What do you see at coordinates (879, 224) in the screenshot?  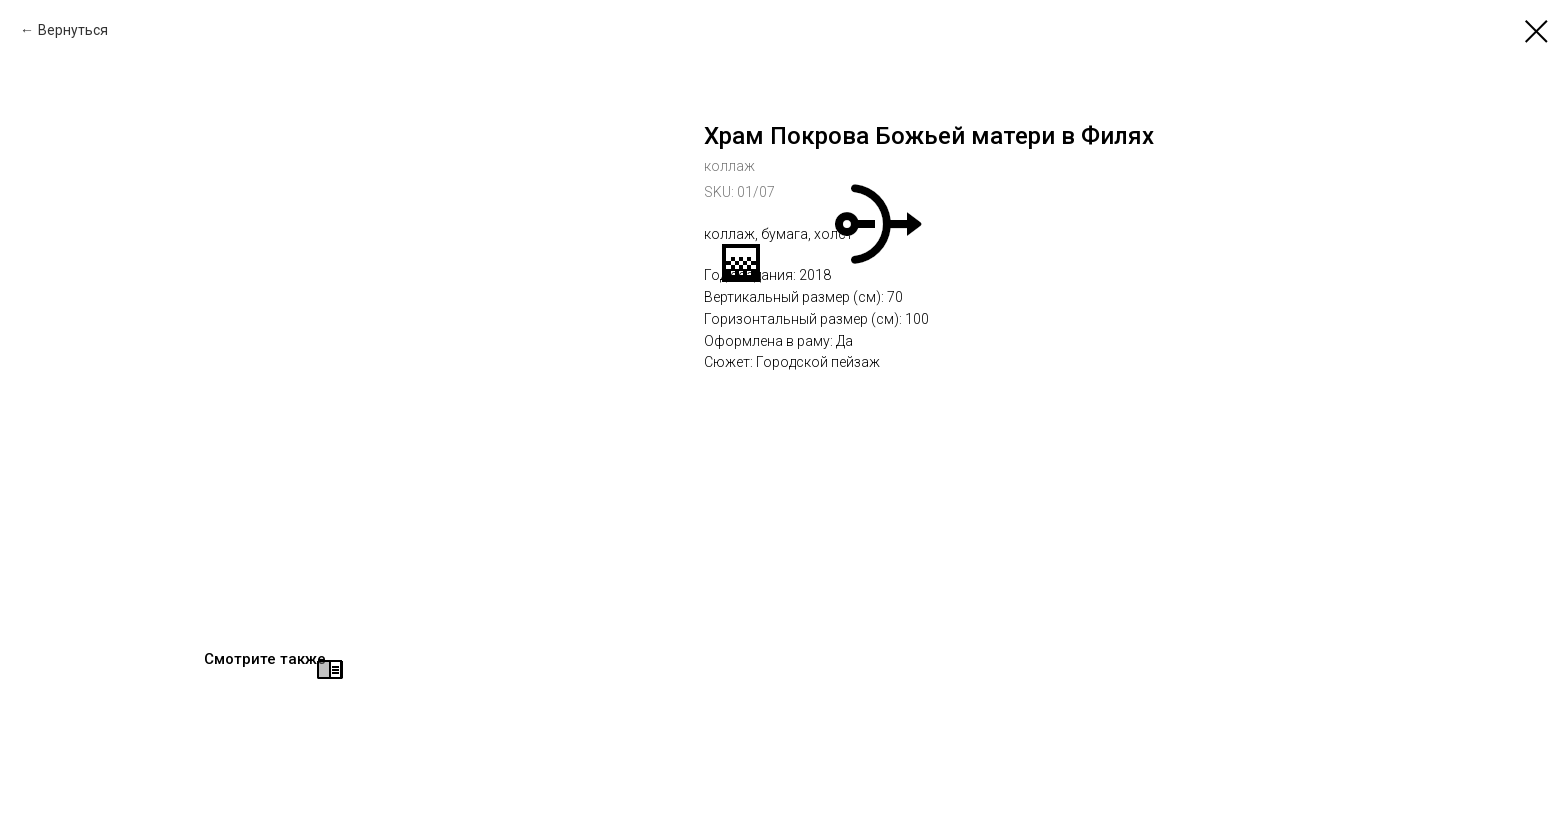 I see `network address translation settings` at bounding box center [879, 224].